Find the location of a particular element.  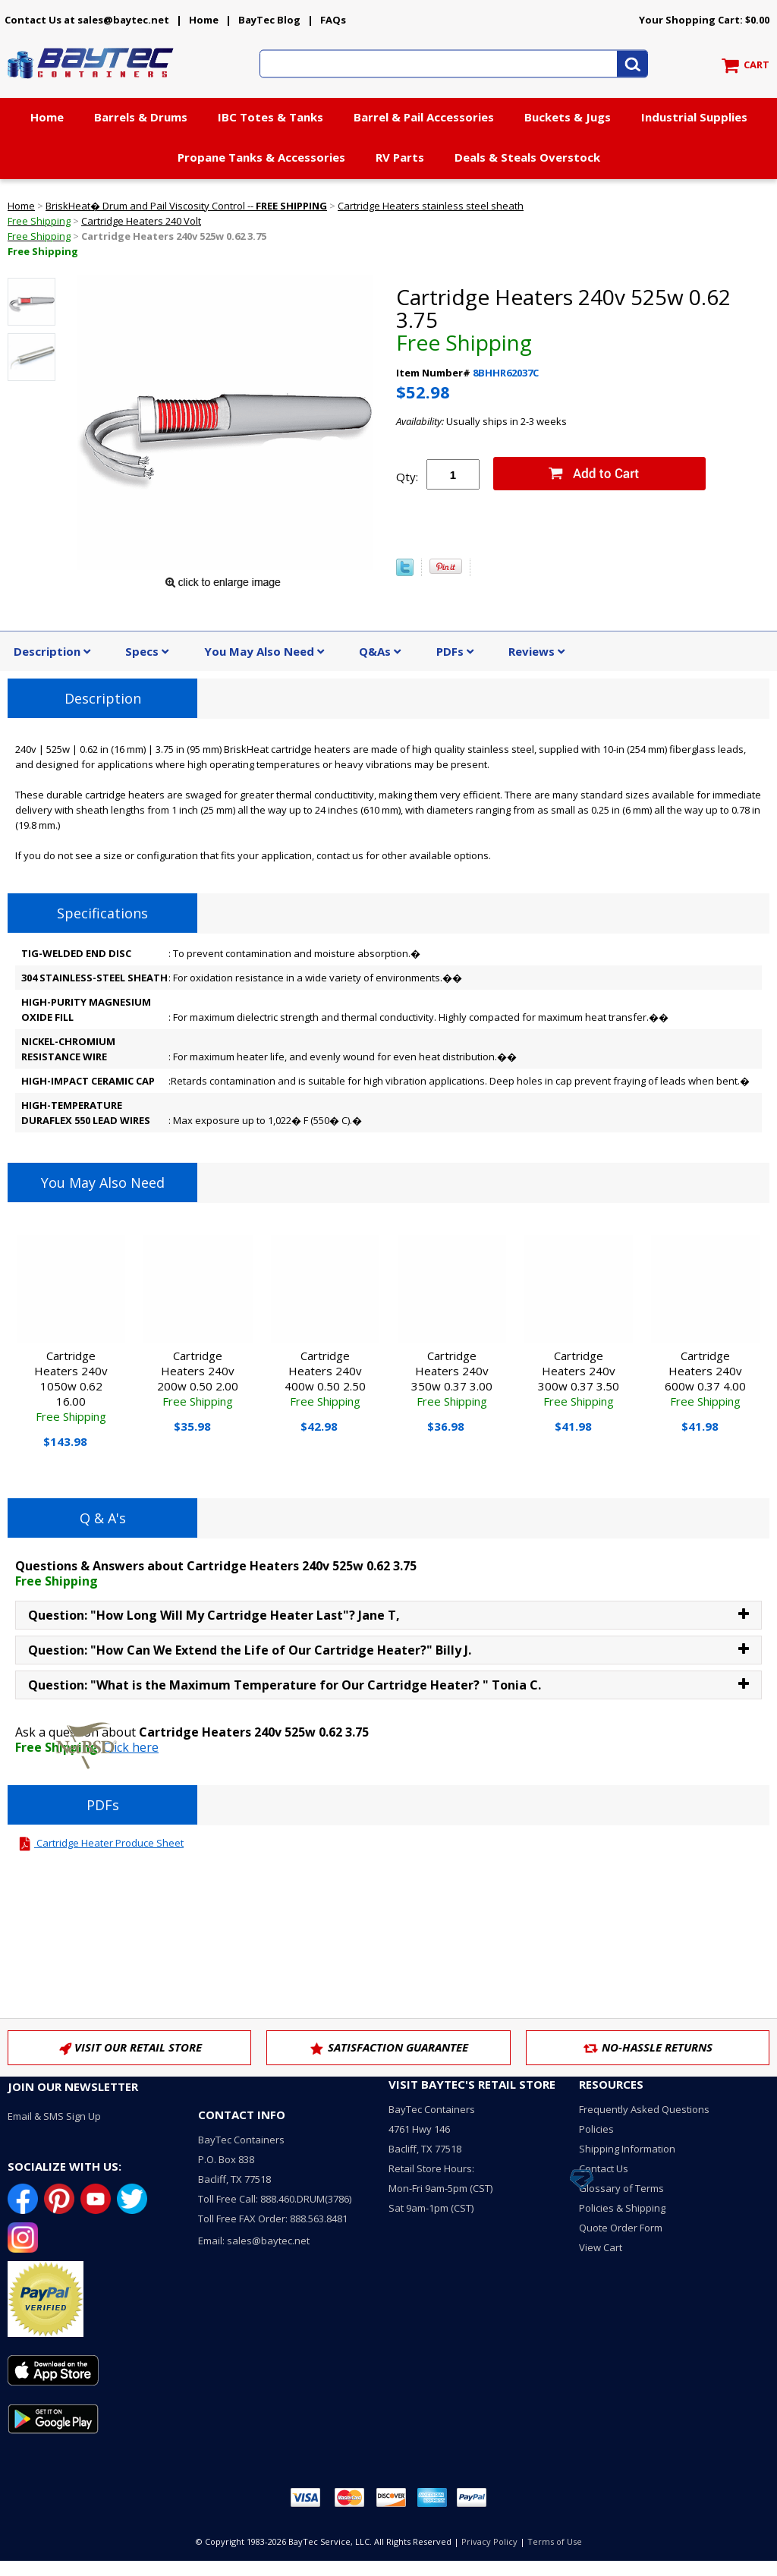

zod typescript validation library logo is located at coordinates (581, 2179).